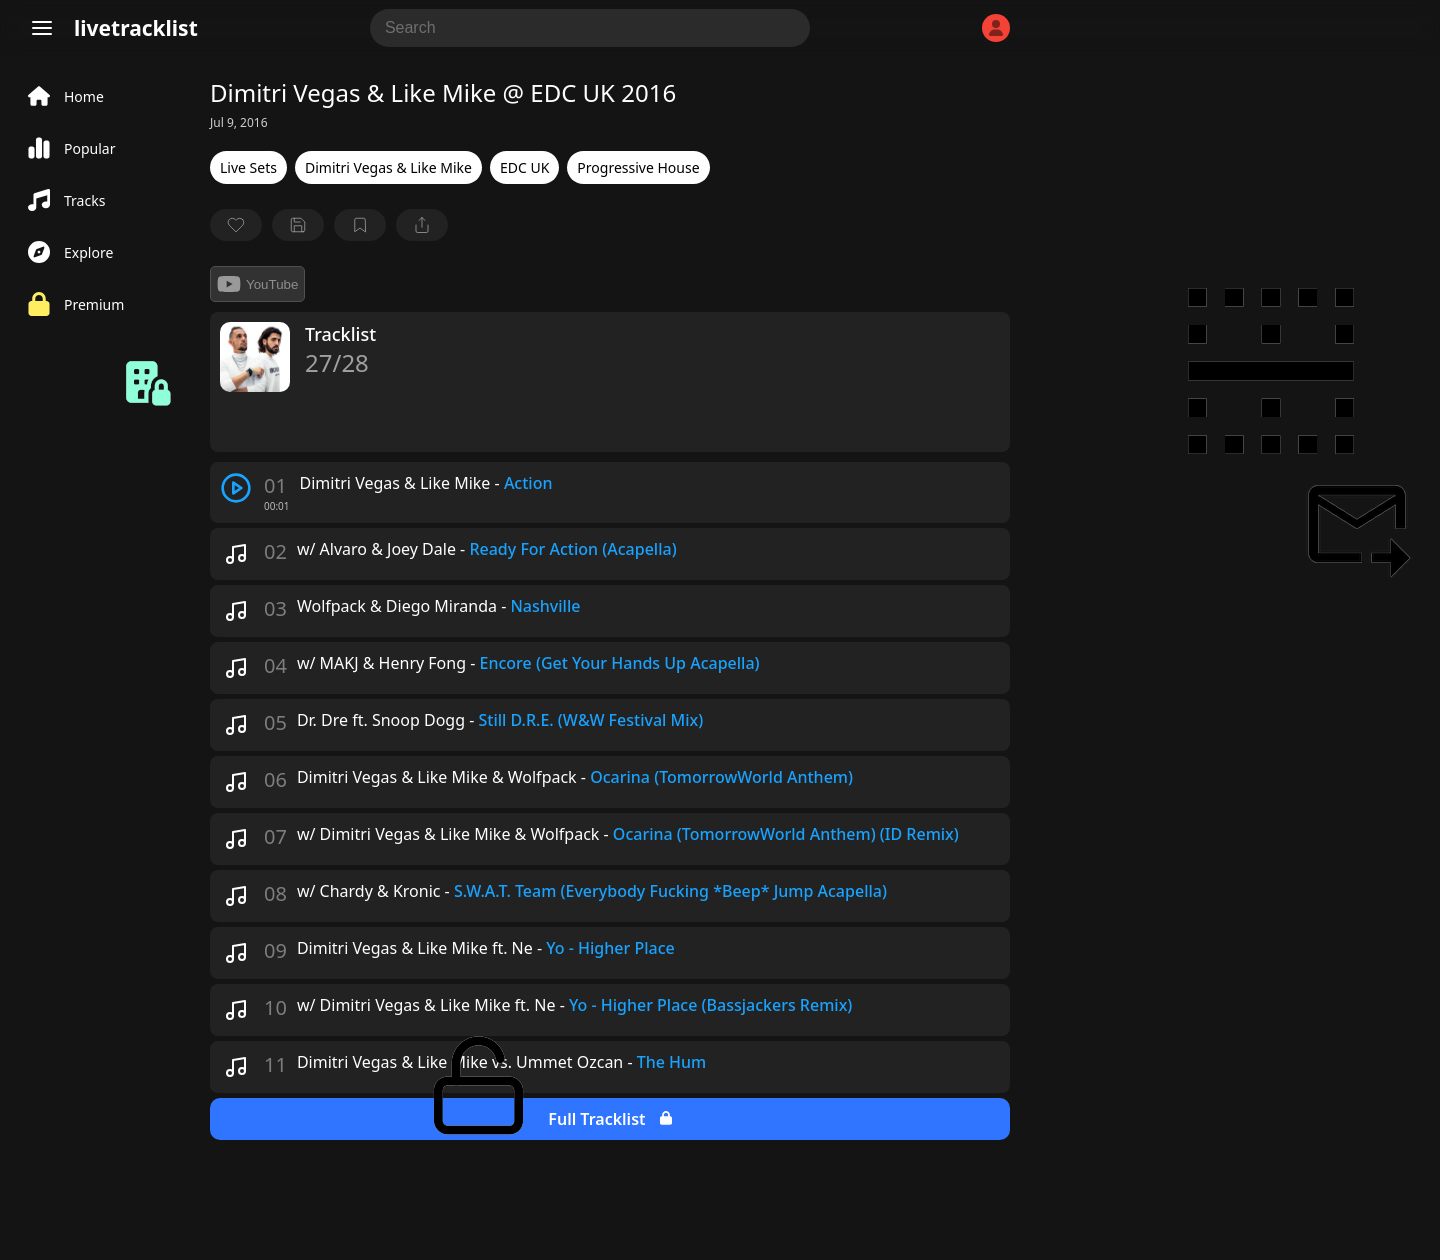 Image resolution: width=1440 pixels, height=1260 pixels. I want to click on unlock a secured item or feature, so click(478, 1085).